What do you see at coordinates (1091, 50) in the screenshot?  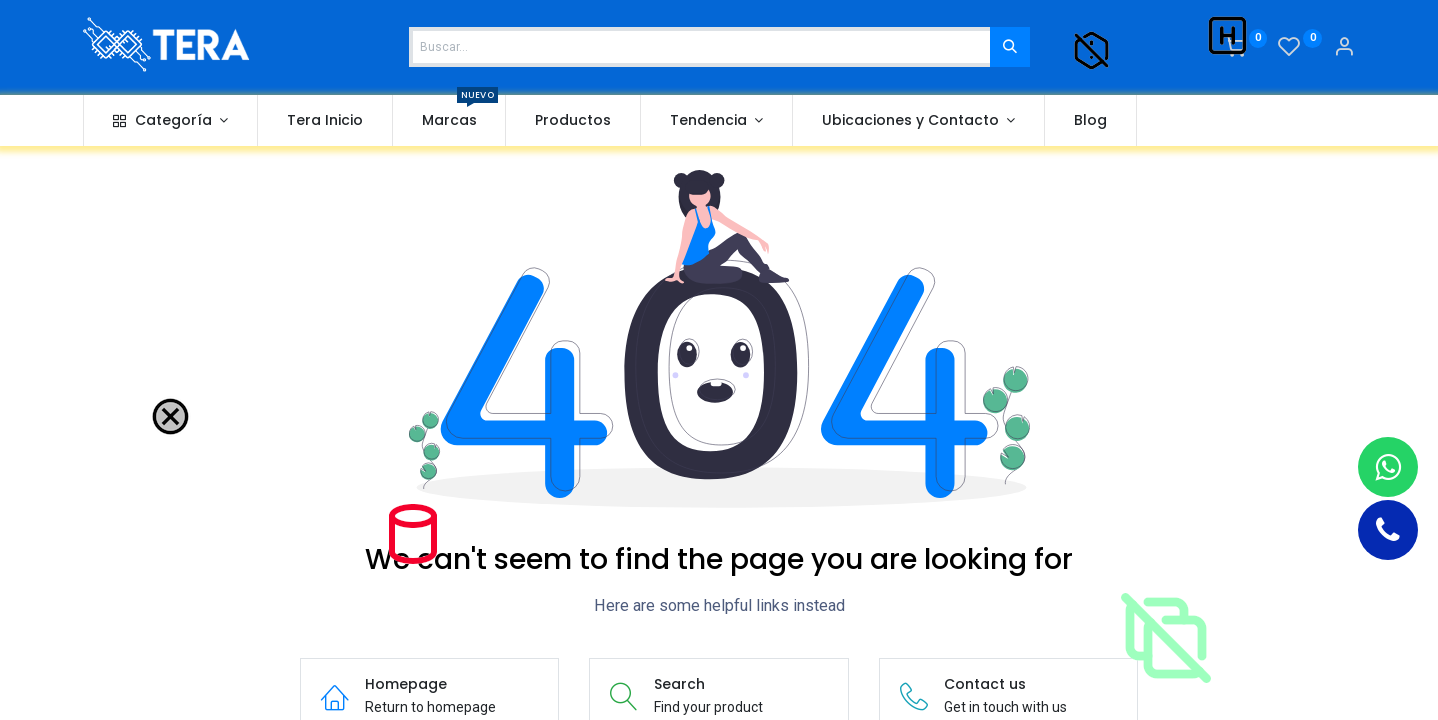 I see `dismiss or disable alert notifications` at bounding box center [1091, 50].